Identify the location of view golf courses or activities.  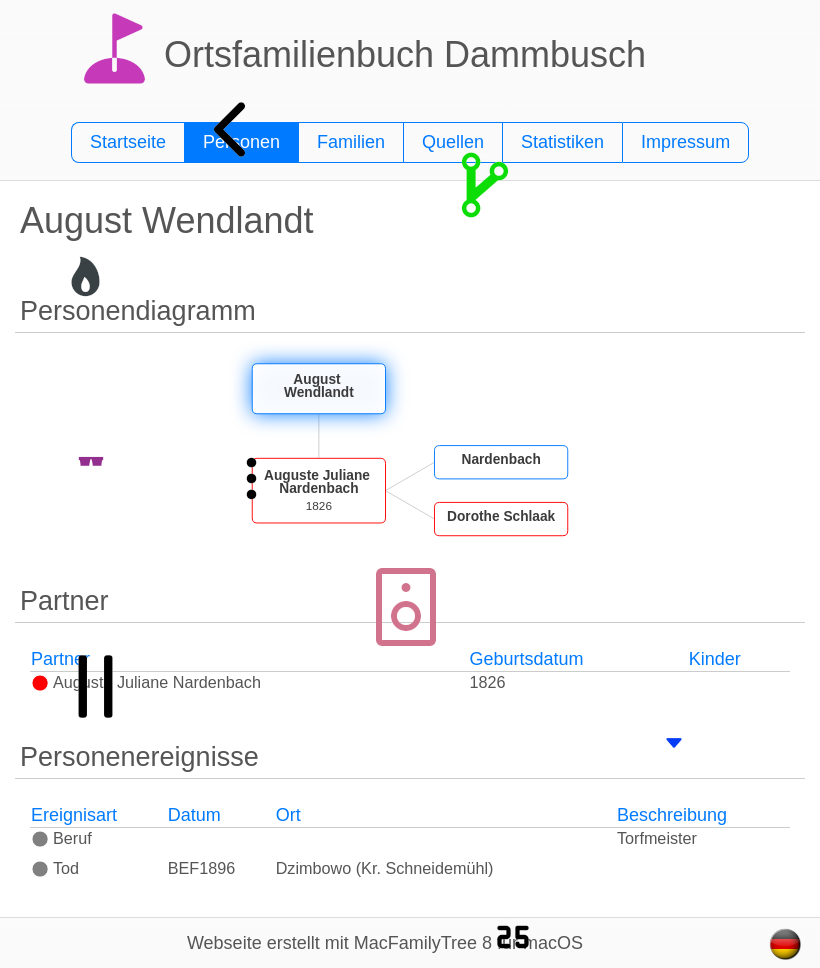
(114, 48).